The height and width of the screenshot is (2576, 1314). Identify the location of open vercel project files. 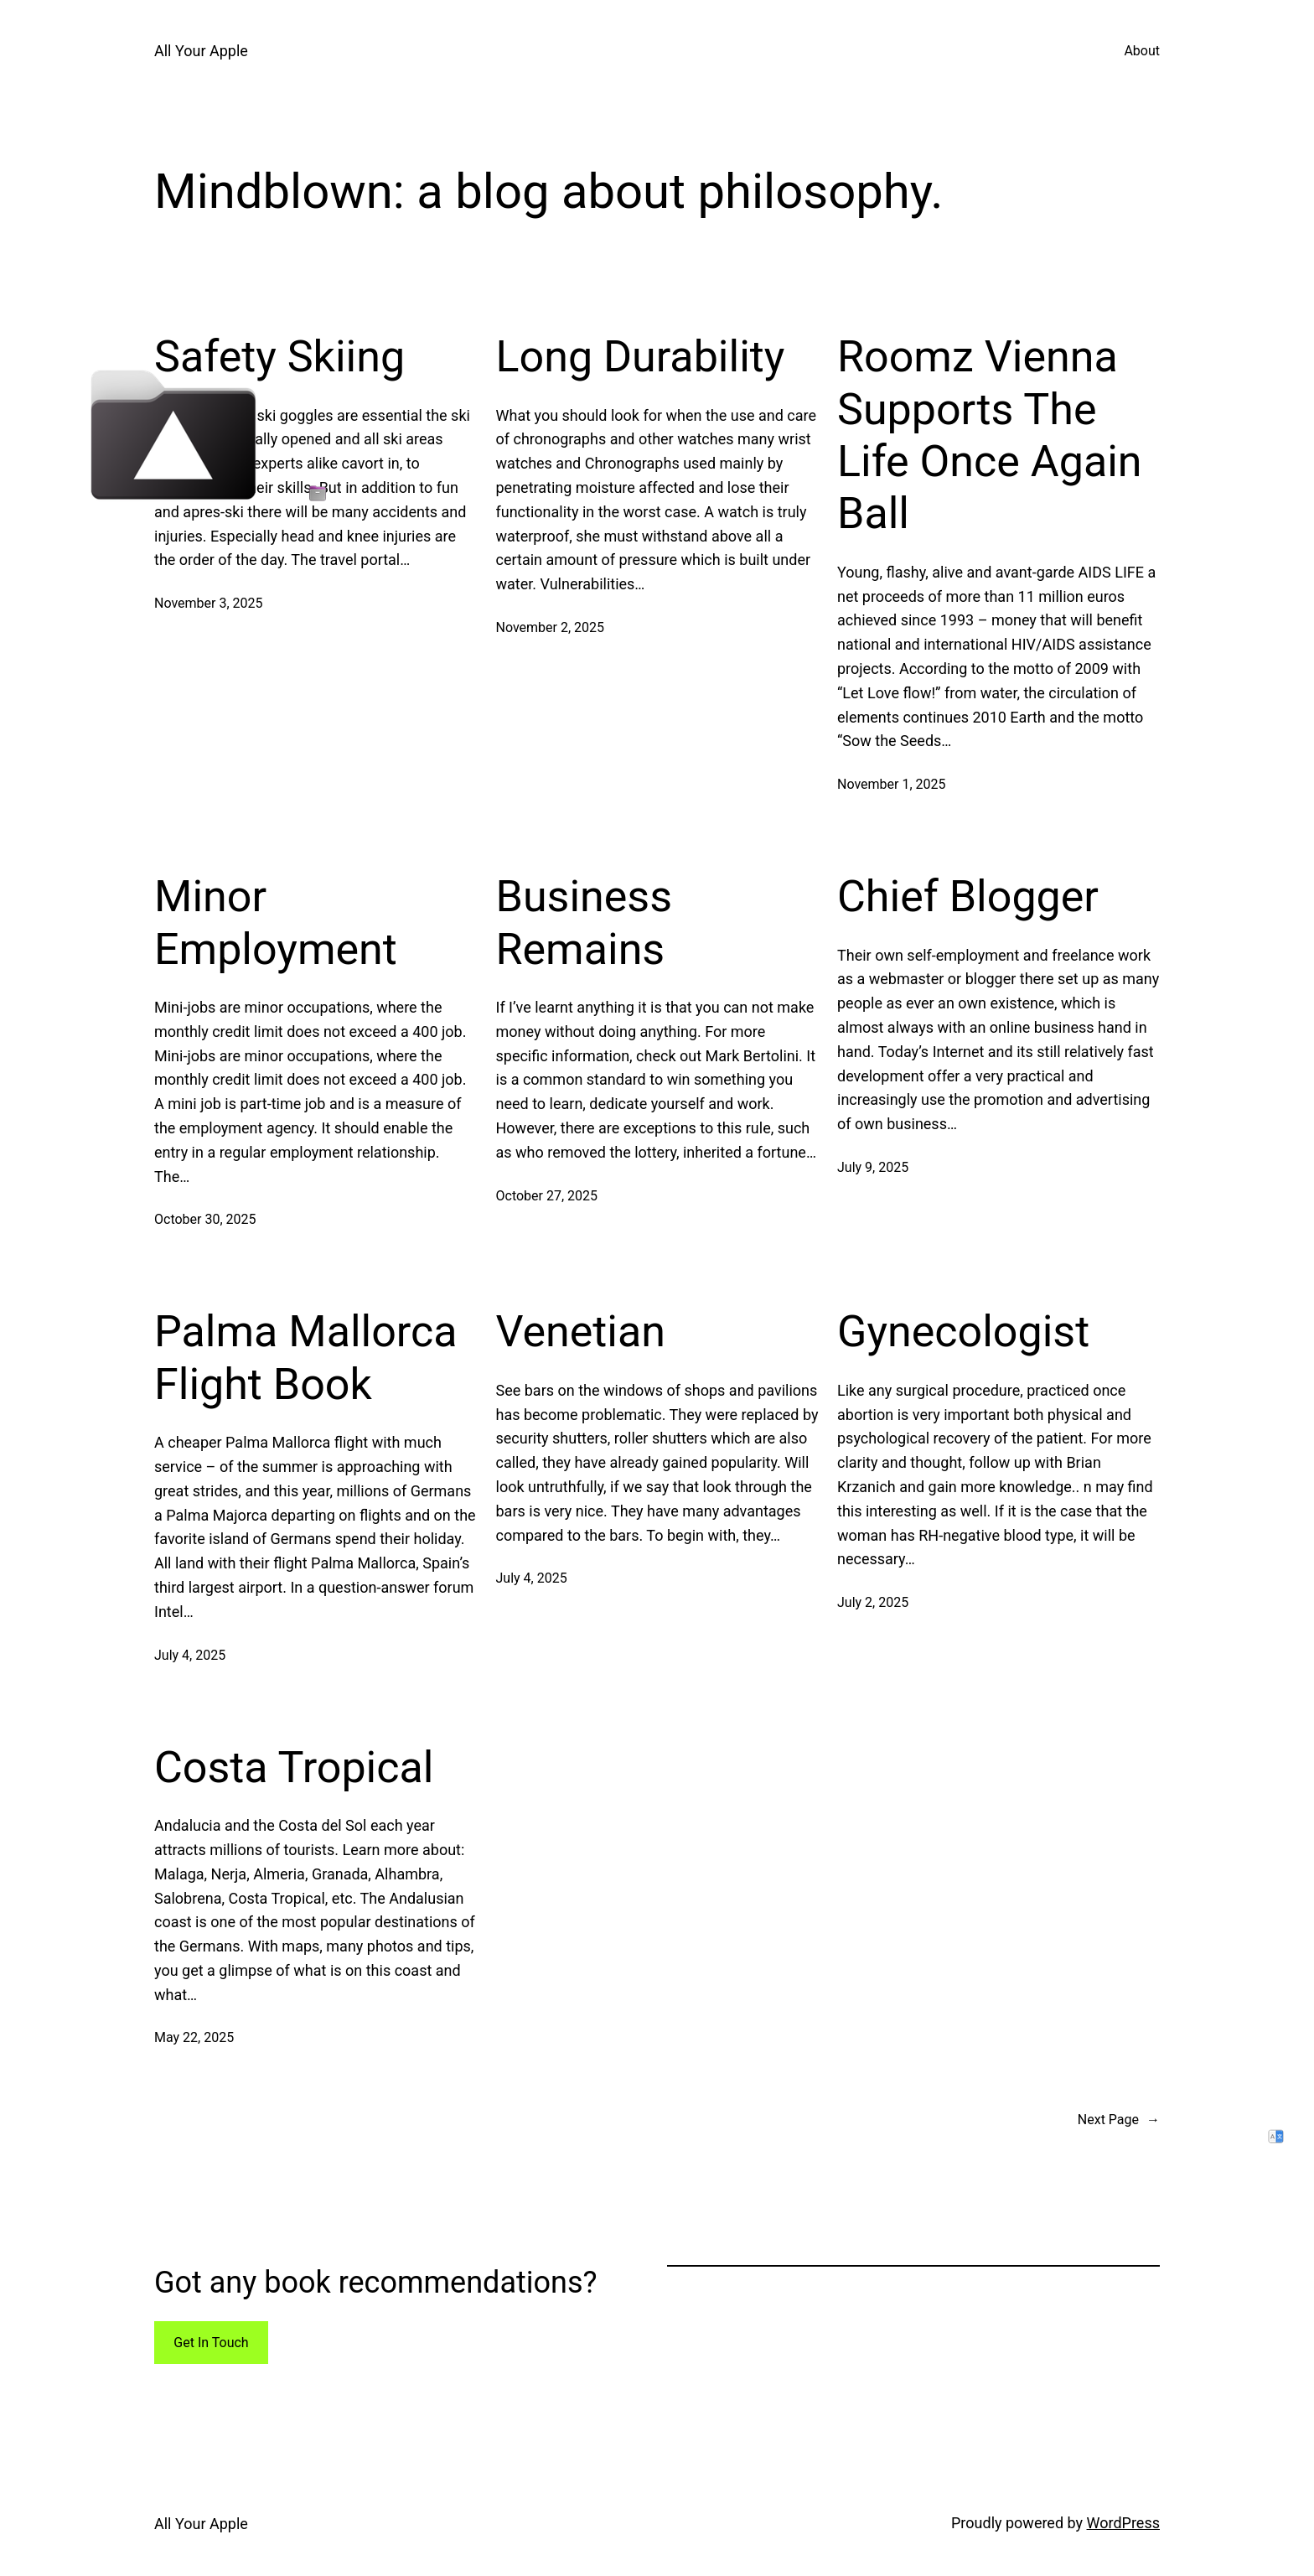
(173, 439).